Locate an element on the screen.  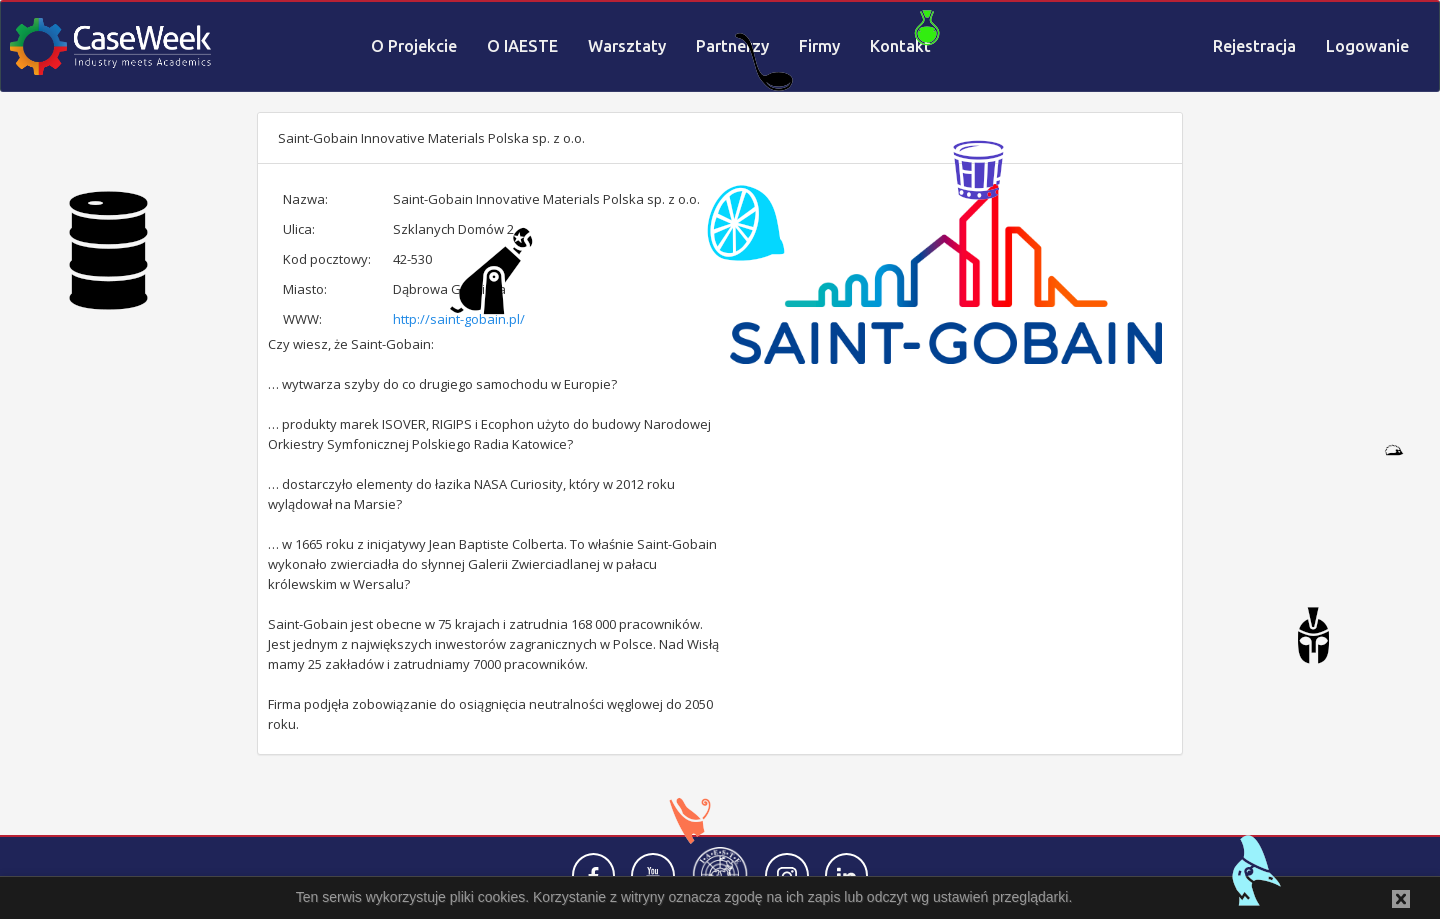
select warrior or knight character class is located at coordinates (1313, 635).